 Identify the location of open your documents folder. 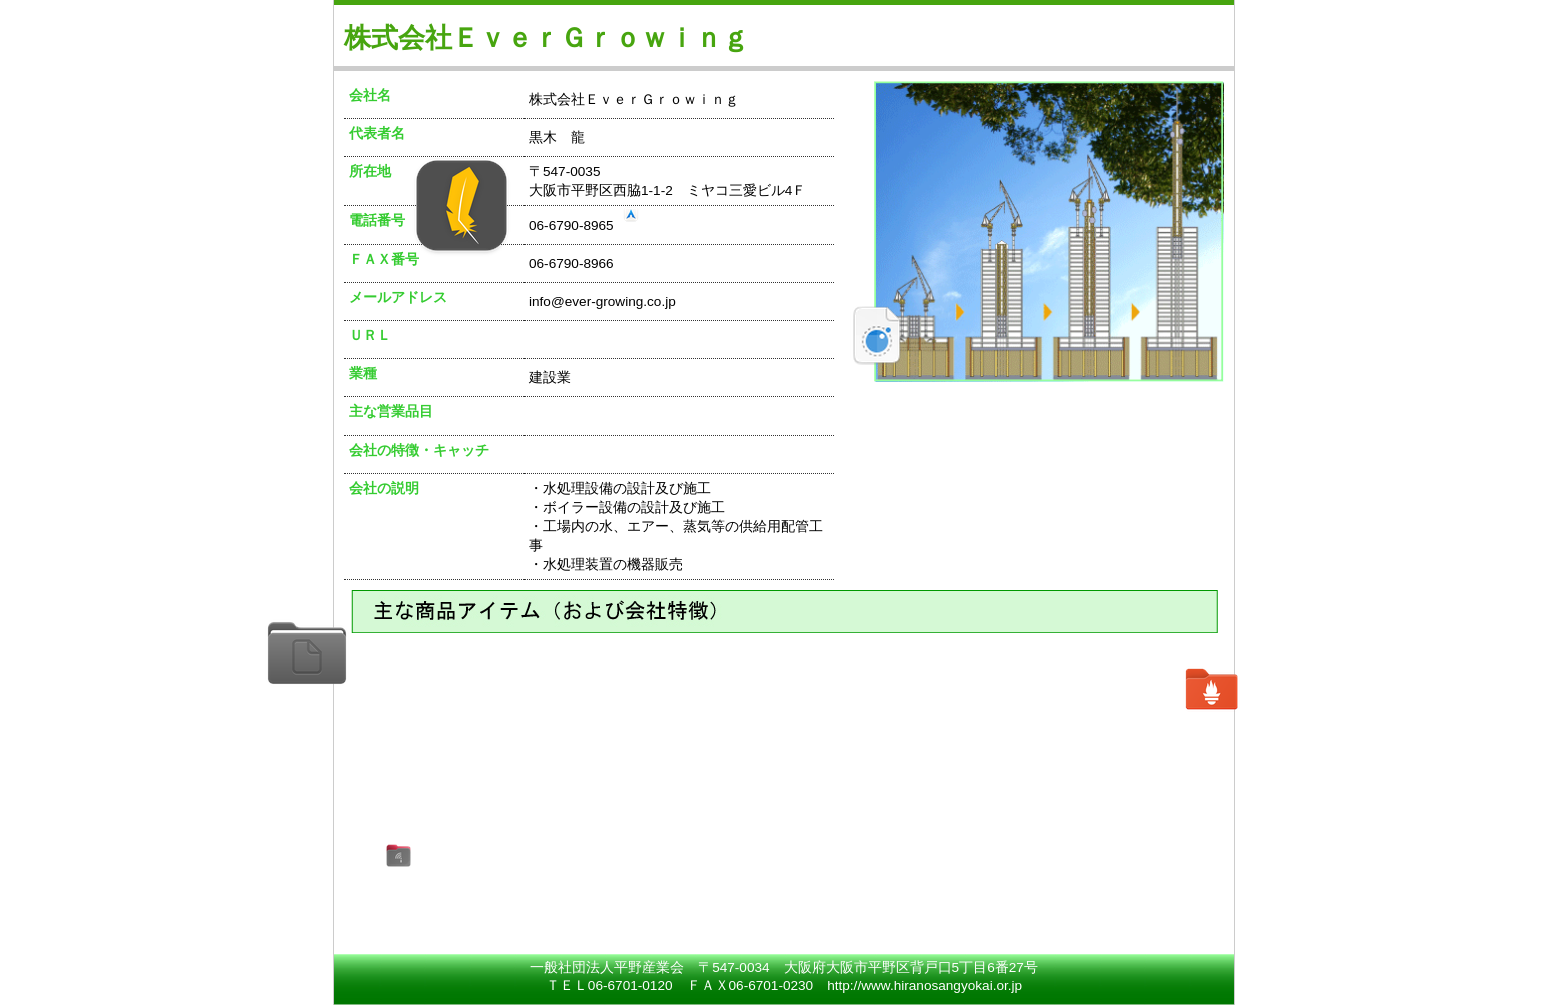
(307, 653).